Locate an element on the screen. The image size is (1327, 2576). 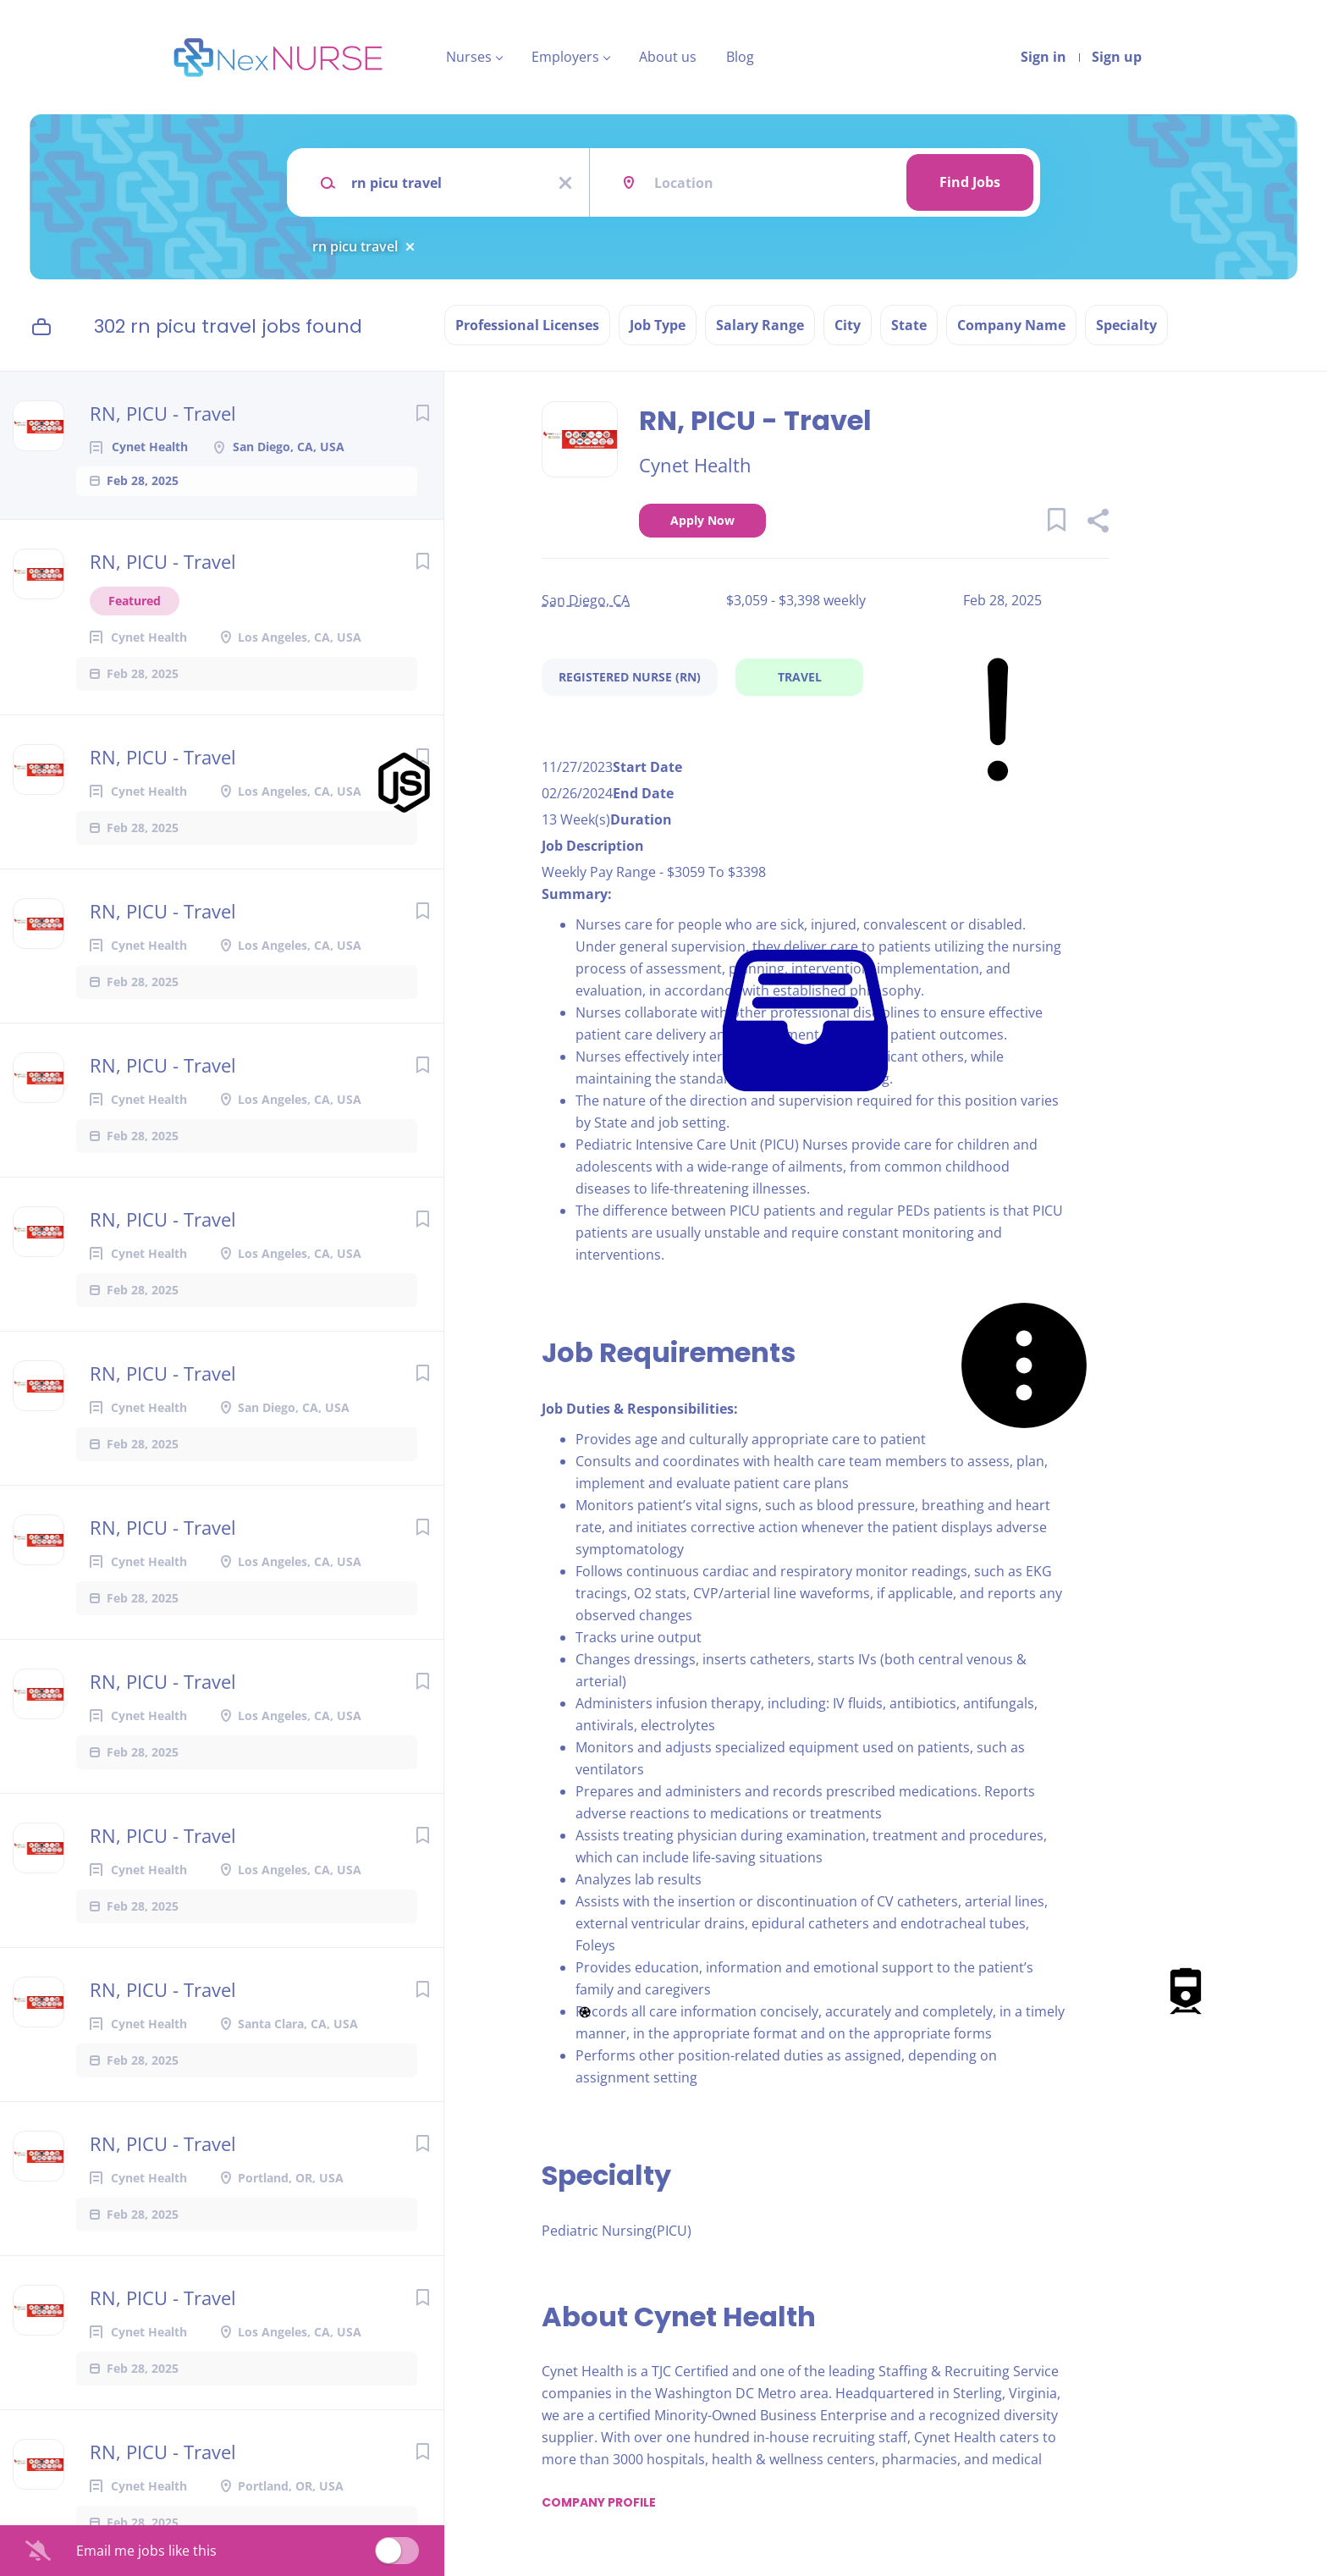
view train schedules or rail services is located at coordinates (1186, 1991).